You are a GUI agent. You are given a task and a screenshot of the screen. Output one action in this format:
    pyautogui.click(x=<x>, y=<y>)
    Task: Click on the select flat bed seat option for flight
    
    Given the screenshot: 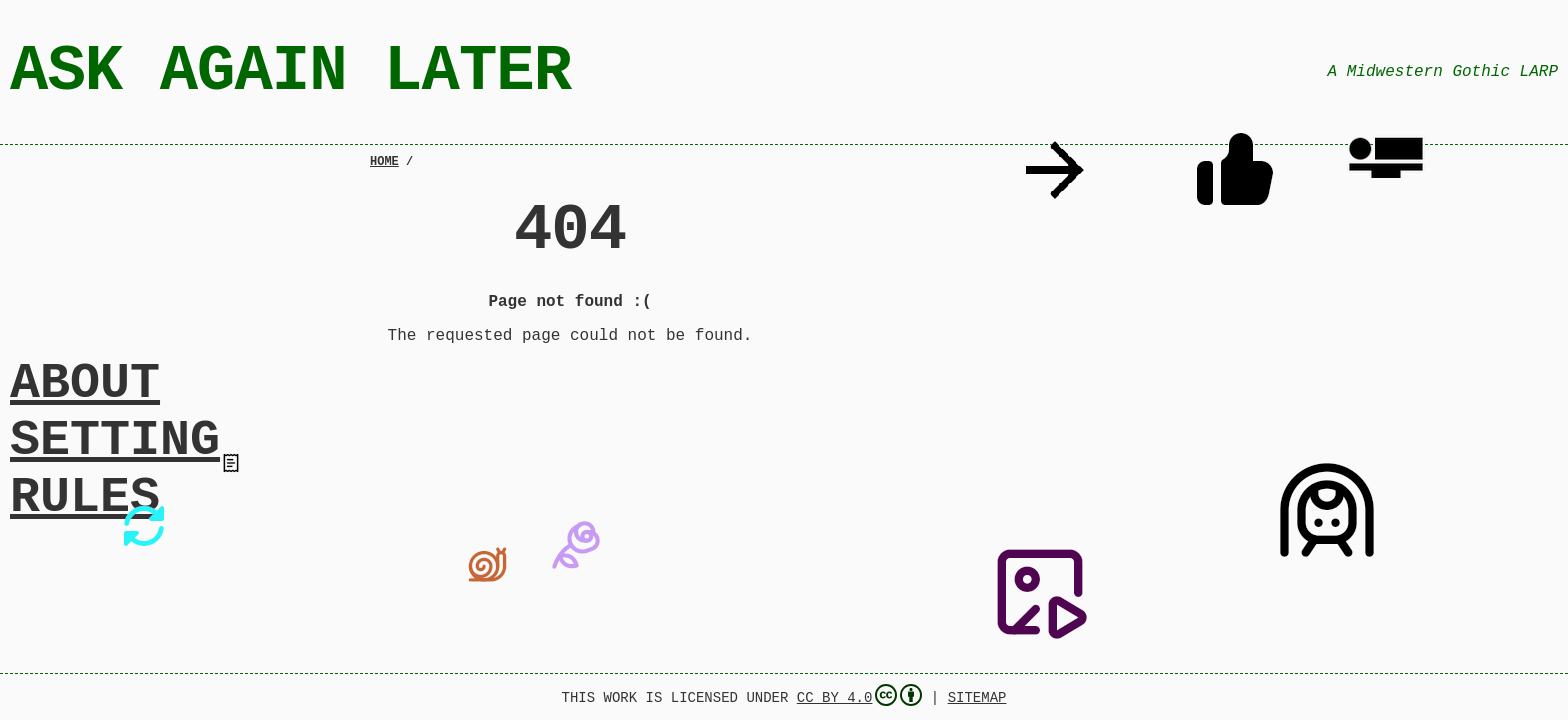 What is the action you would take?
    pyautogui.click(x=1386, y=156)
    